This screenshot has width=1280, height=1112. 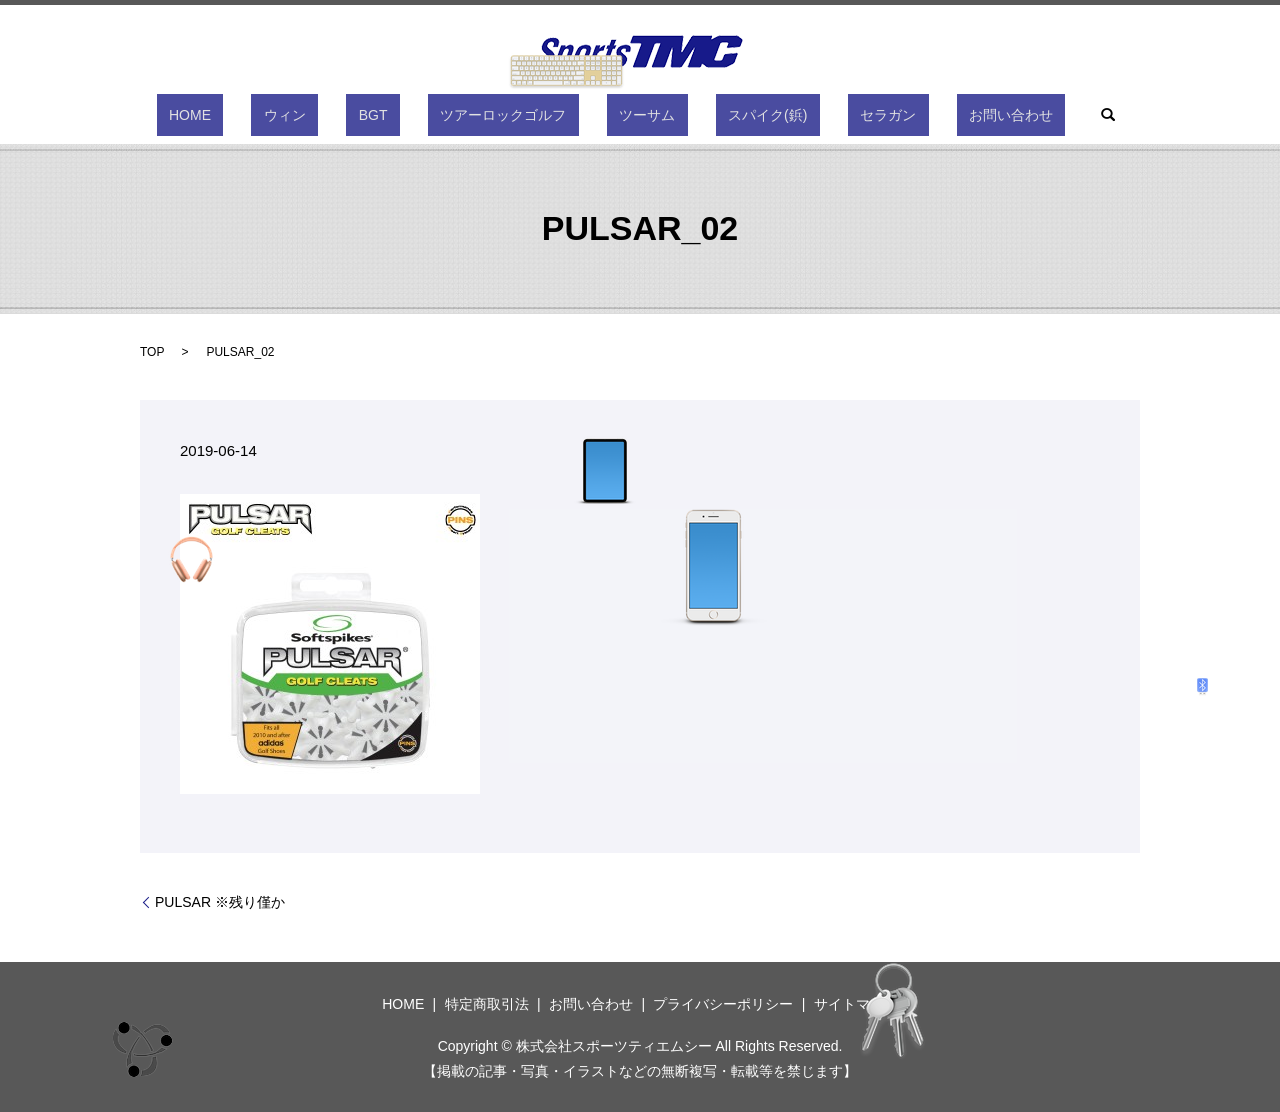 What do you see at coordinates (893, 1012) in the screenshot?
I see `access account and login settings` at bounding box center [893, 1012].